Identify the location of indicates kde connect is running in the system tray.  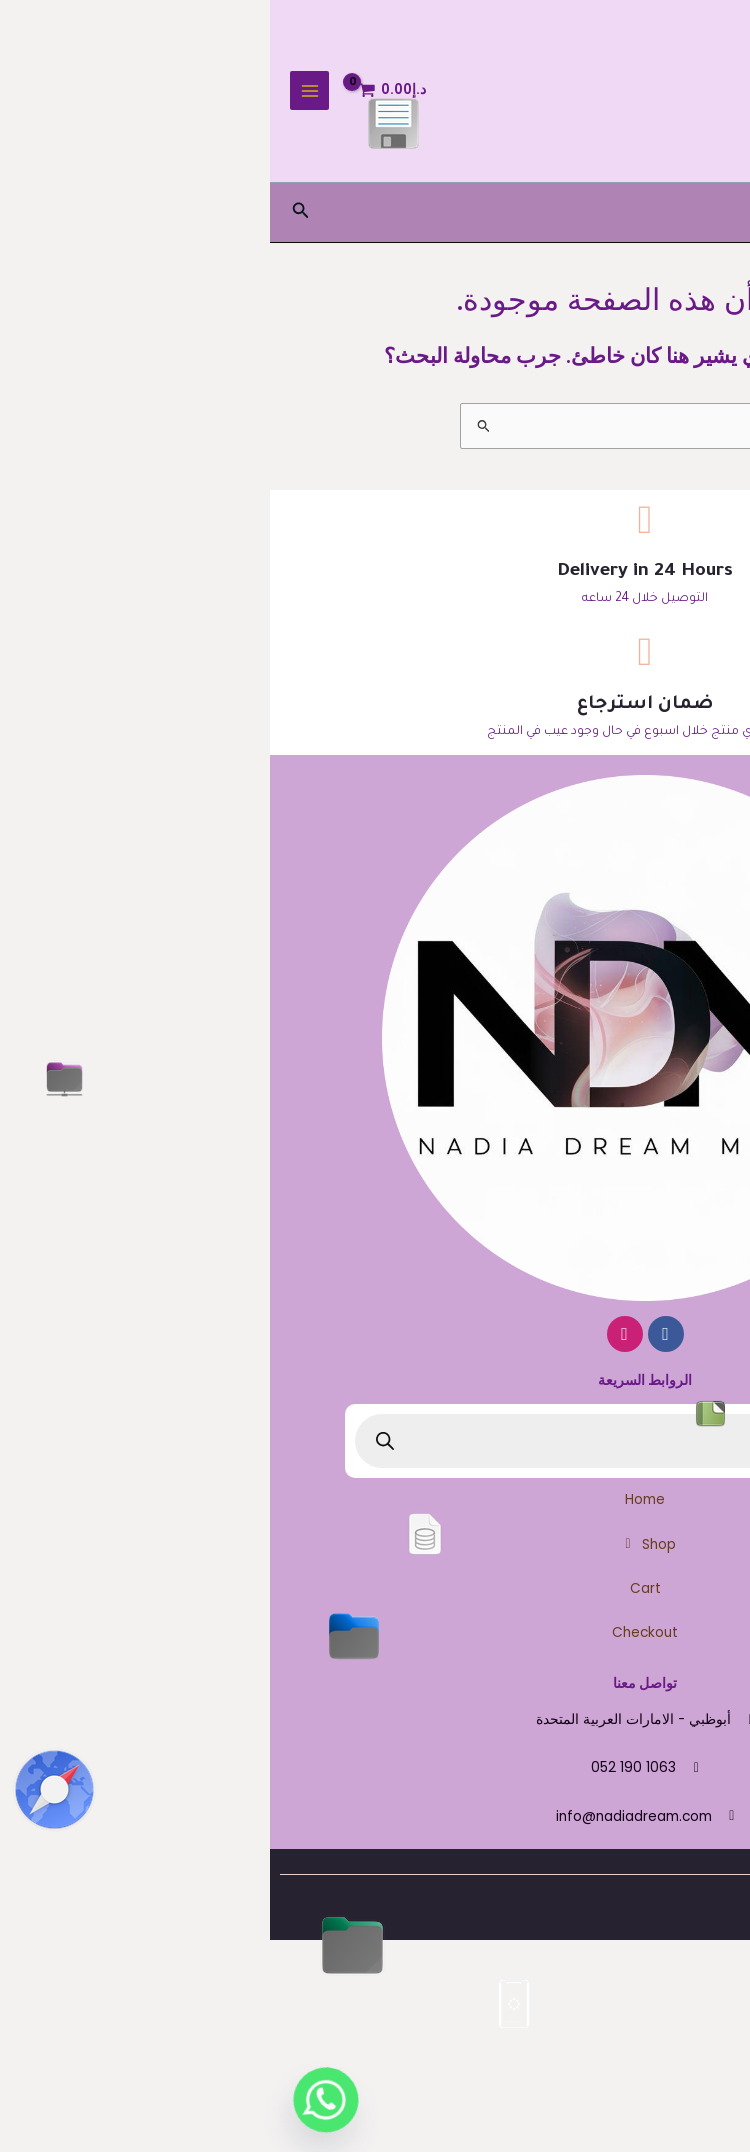
(514, 2004).